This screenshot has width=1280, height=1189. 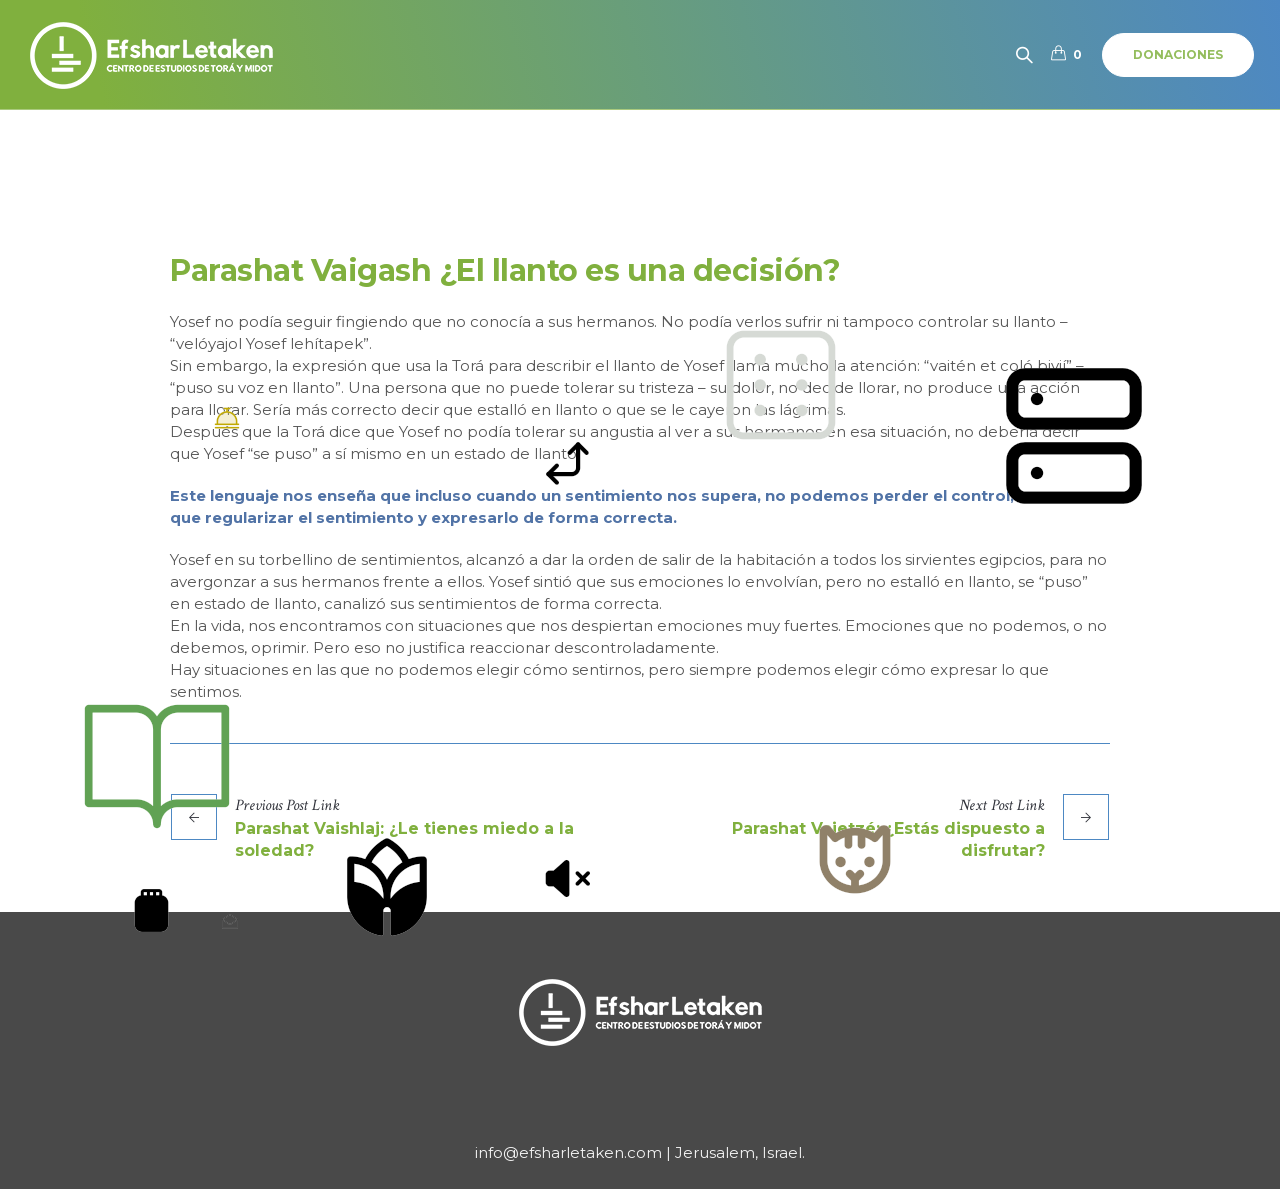 What do you see at coordinates (151, 910) in the screenshot?
I see `store or save items in a container` at bounding box center [151, 910].